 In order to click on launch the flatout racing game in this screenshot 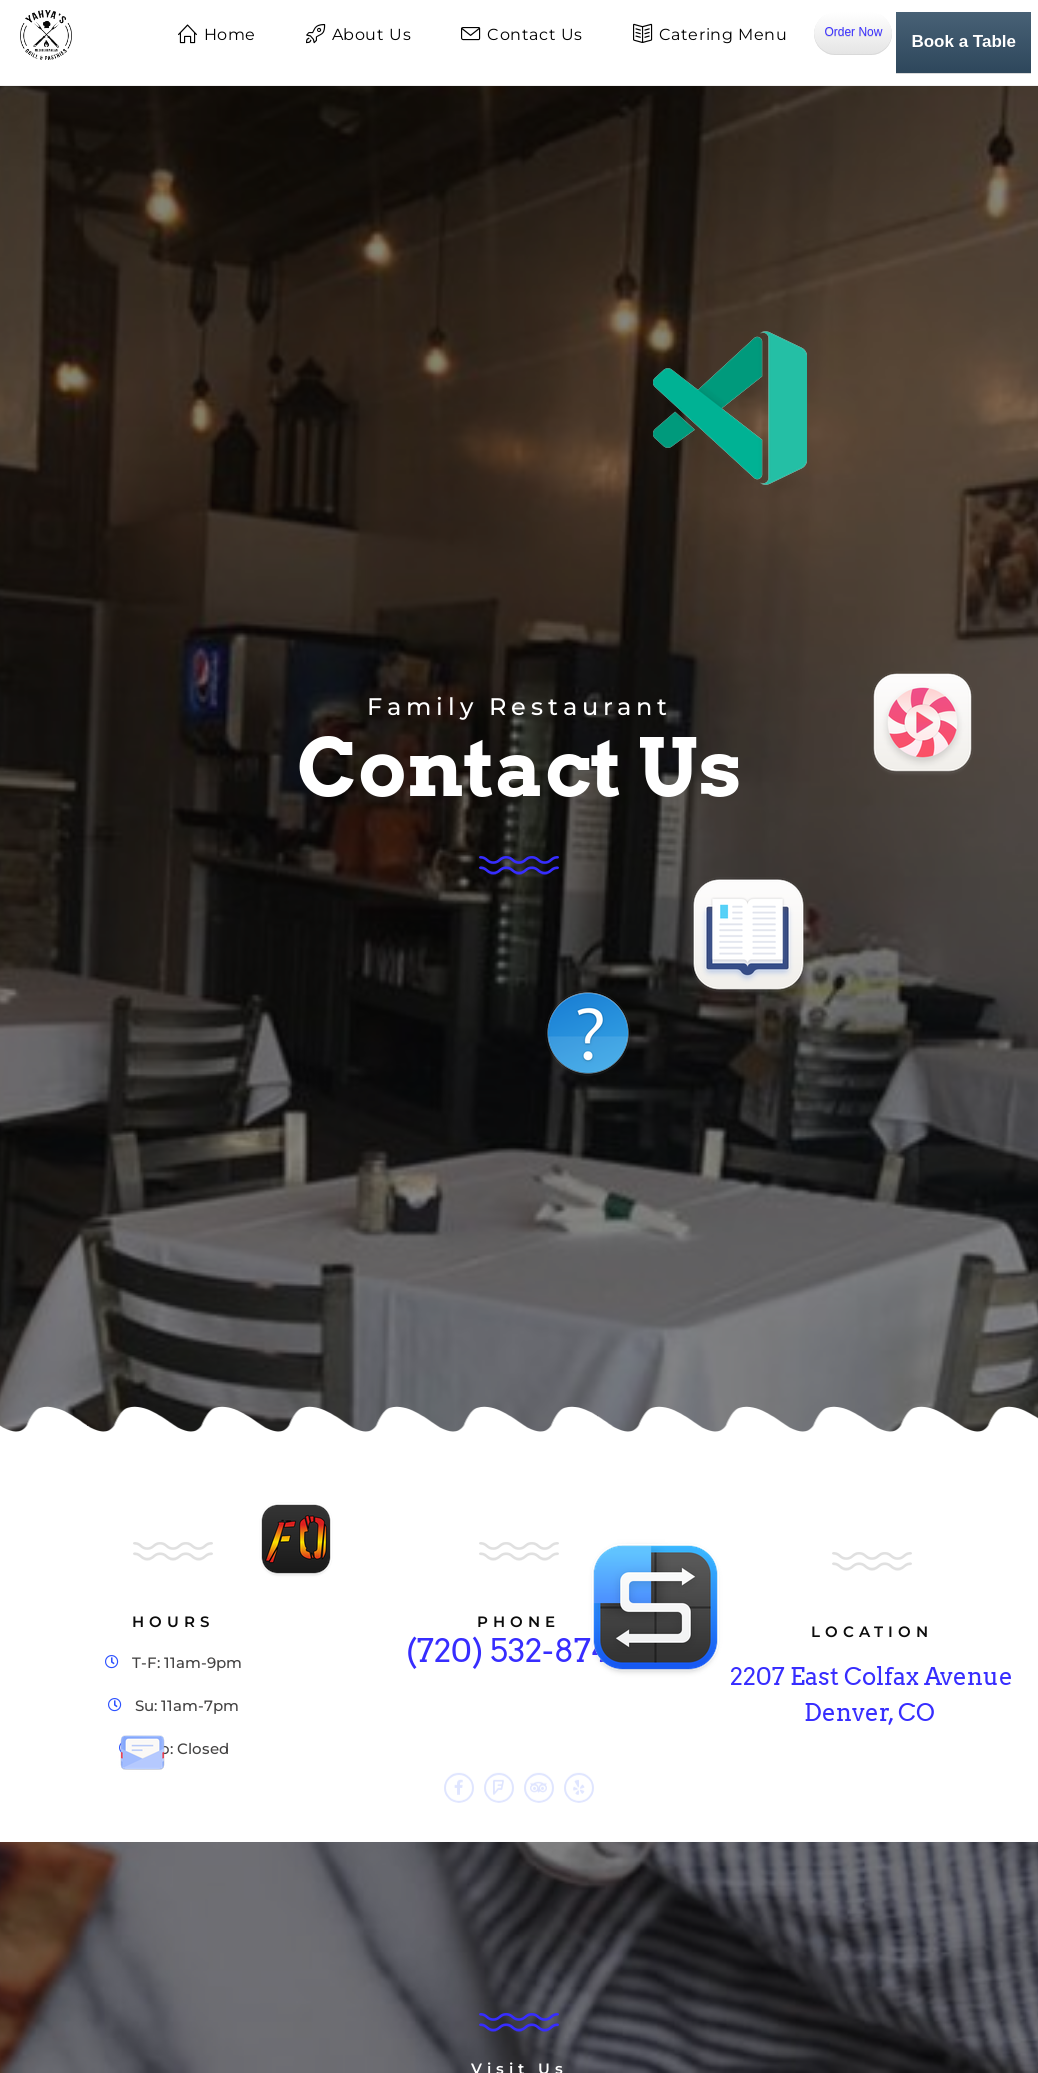, I will do `click(296, 1539)`.